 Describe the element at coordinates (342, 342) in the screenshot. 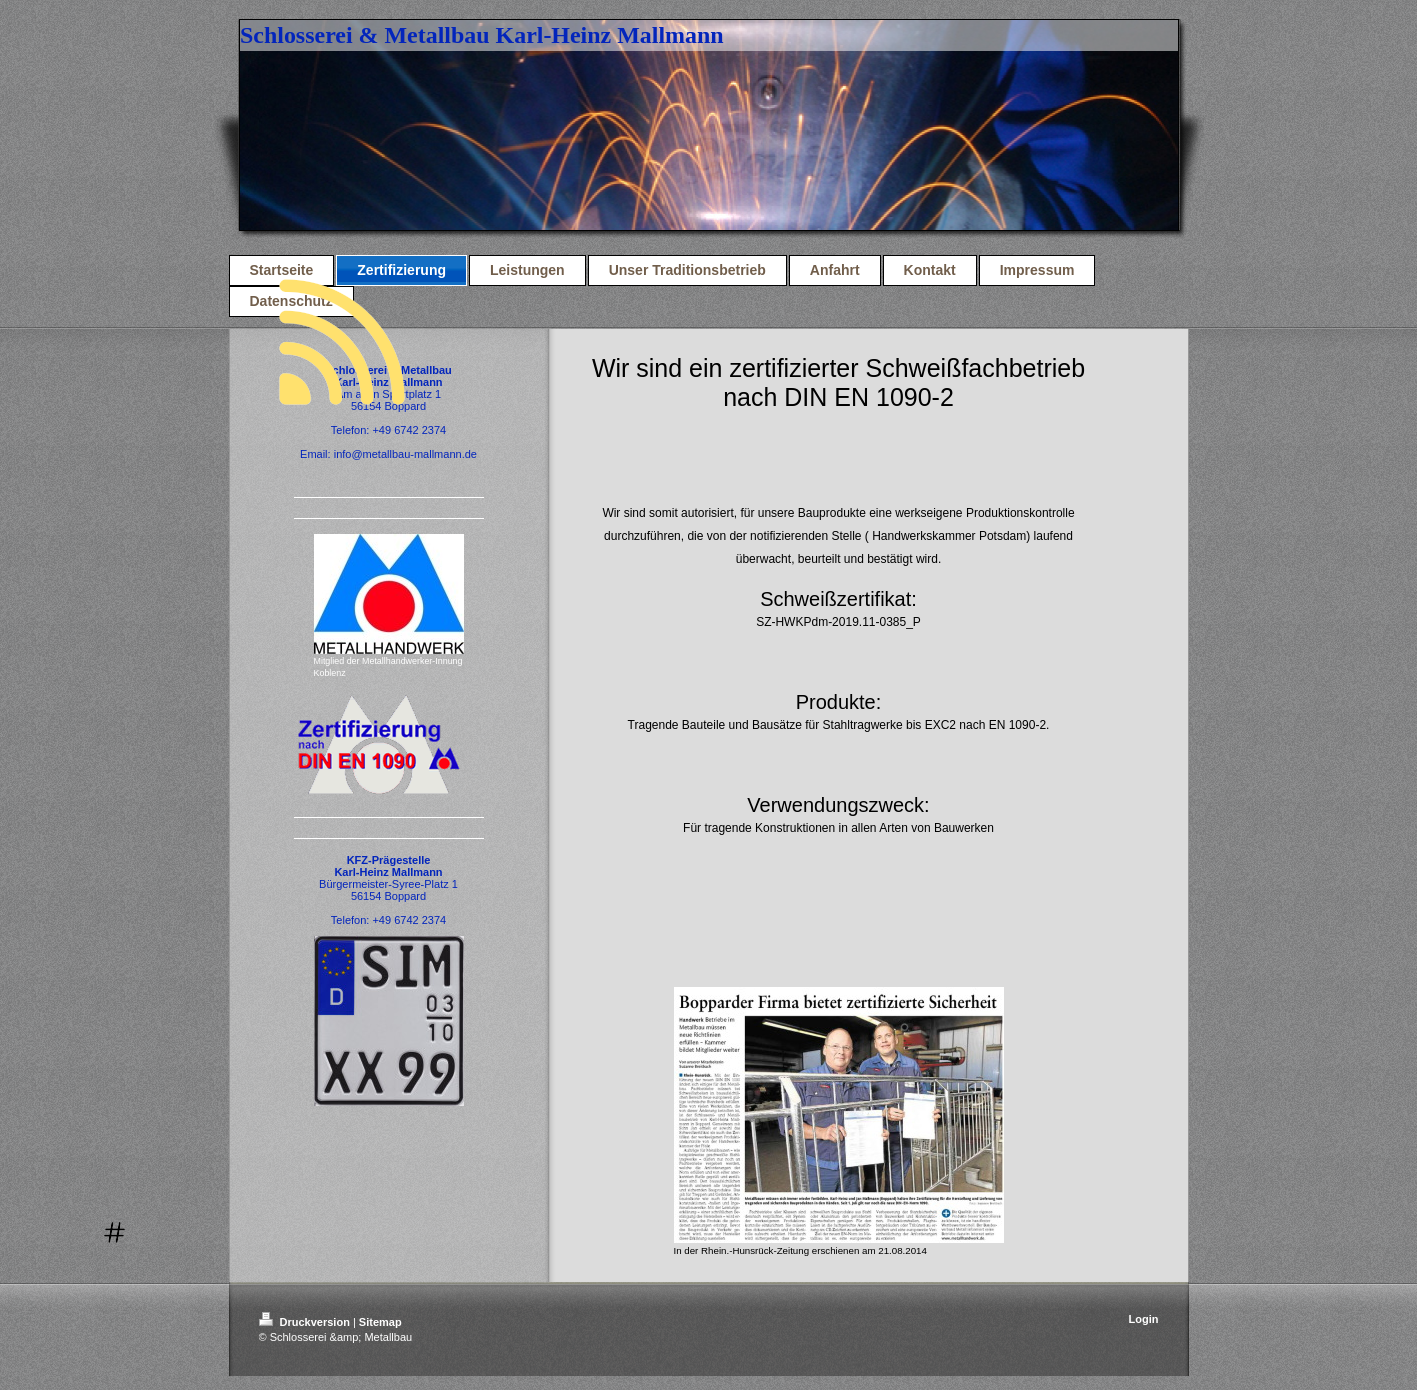

I see `check connection latency or network status` at that location.